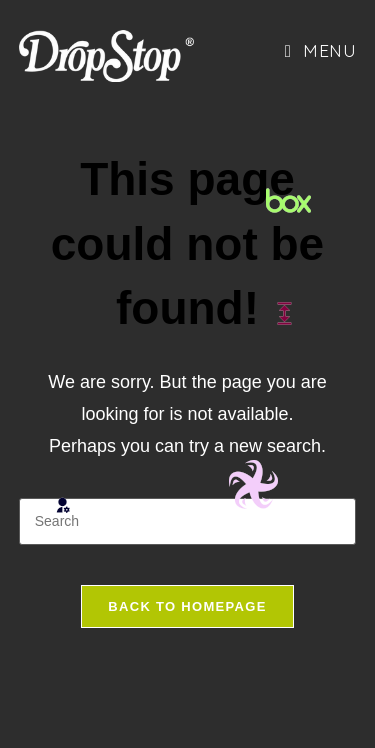 Image resolution: width=375 pixels, height=748 pixels. I want to click on visit turbosquid 3d model marketplace, so click(253, 484).